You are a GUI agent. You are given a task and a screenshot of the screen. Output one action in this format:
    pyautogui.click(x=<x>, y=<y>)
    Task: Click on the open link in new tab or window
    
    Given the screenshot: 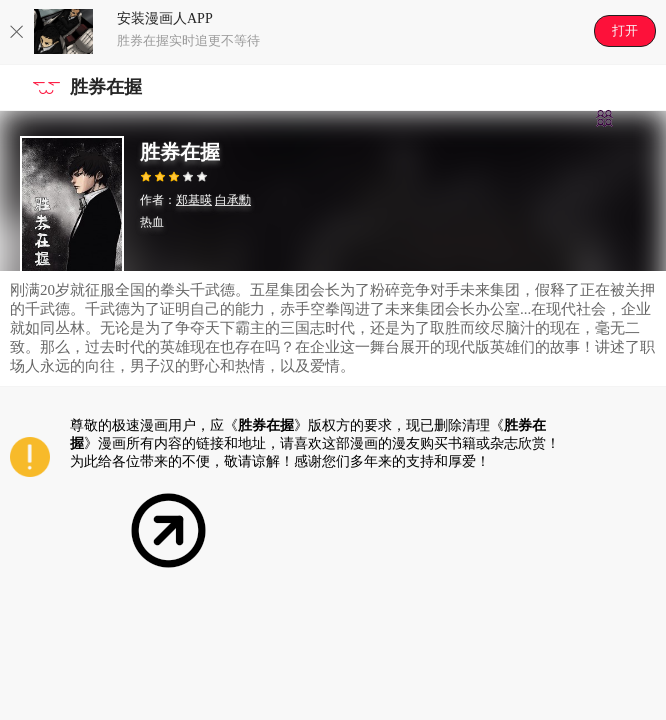 What is the action you would take?
    pyautogui.click(x=168, y=530)
    